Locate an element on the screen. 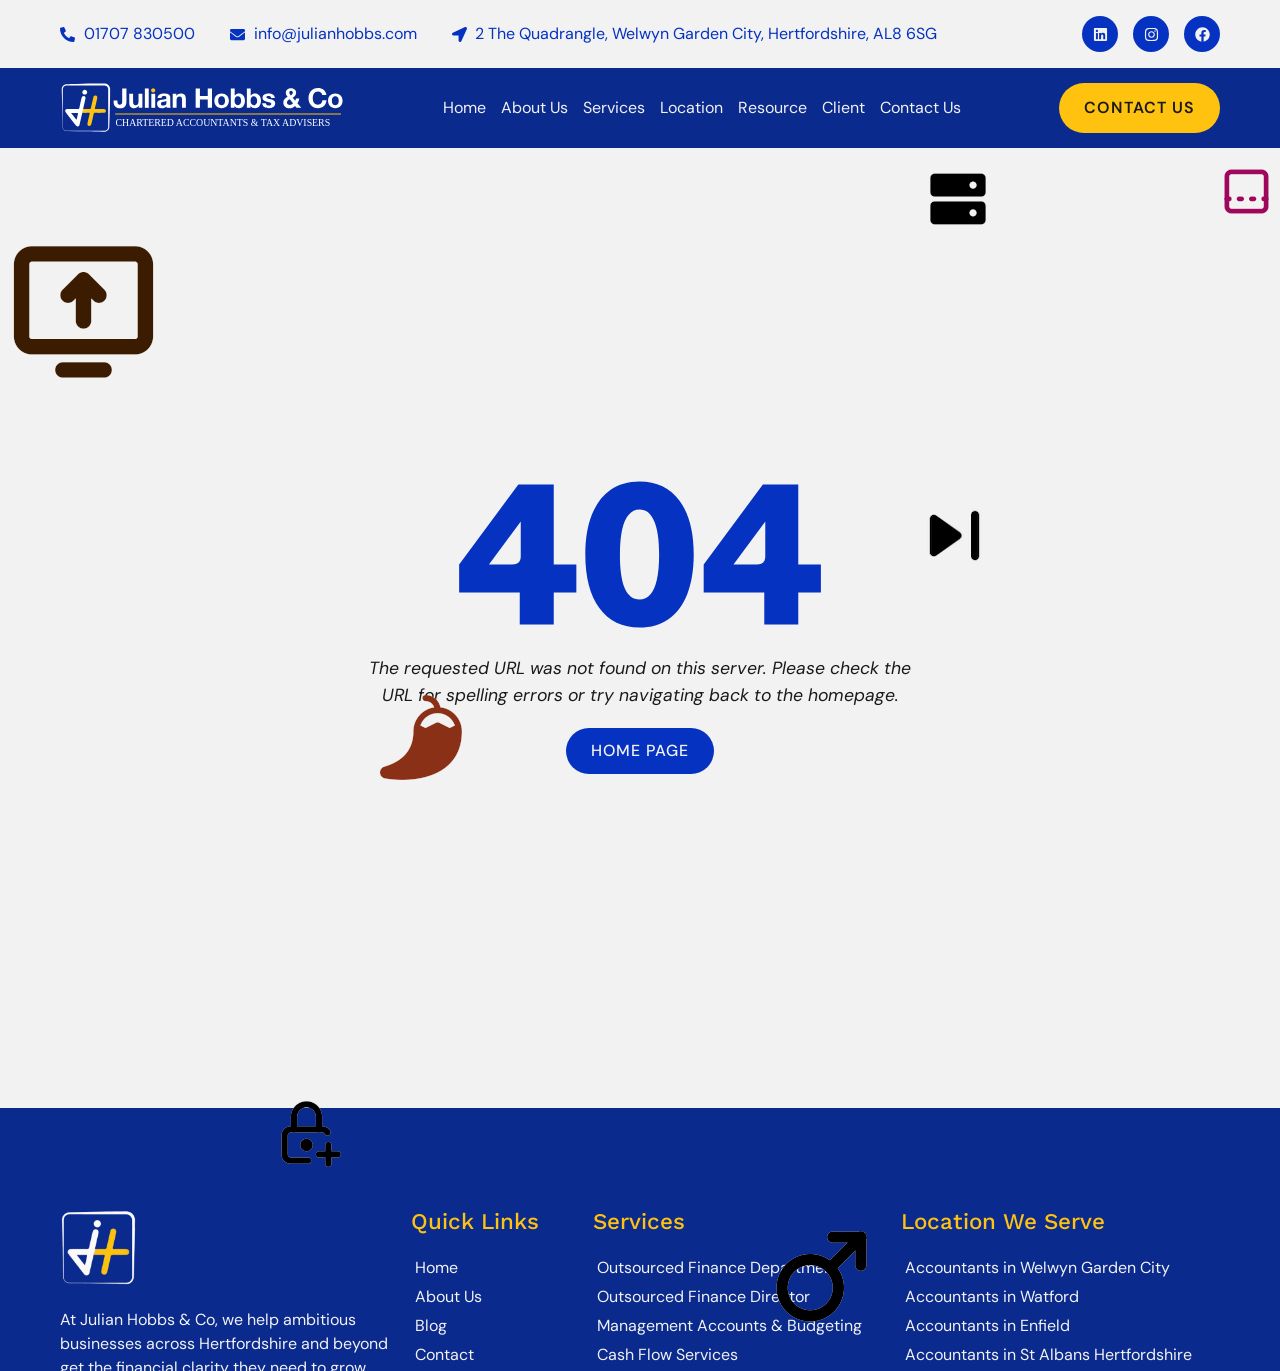 The image size is (1280, 1371). skip to the next track or video is located at coordinates (954, 535).